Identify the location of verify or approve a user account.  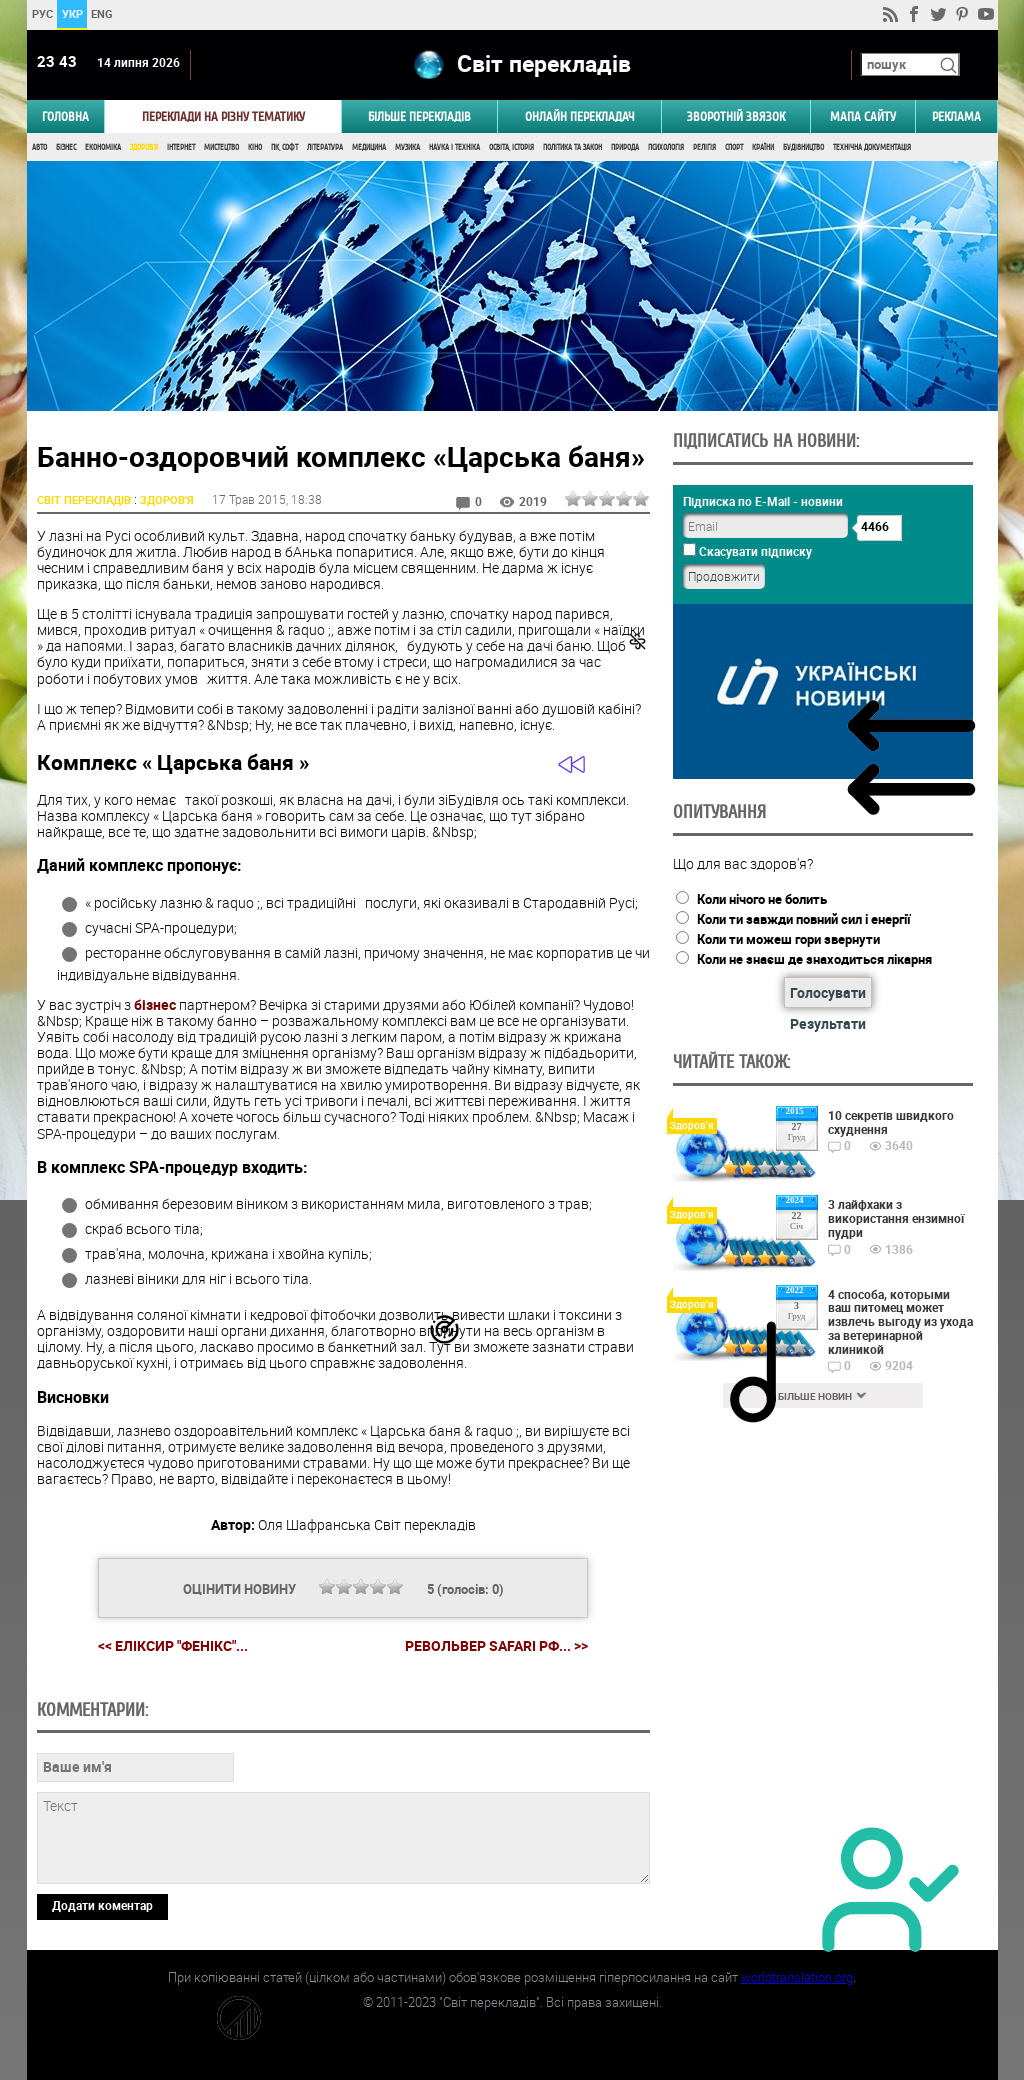
(890, 1889).